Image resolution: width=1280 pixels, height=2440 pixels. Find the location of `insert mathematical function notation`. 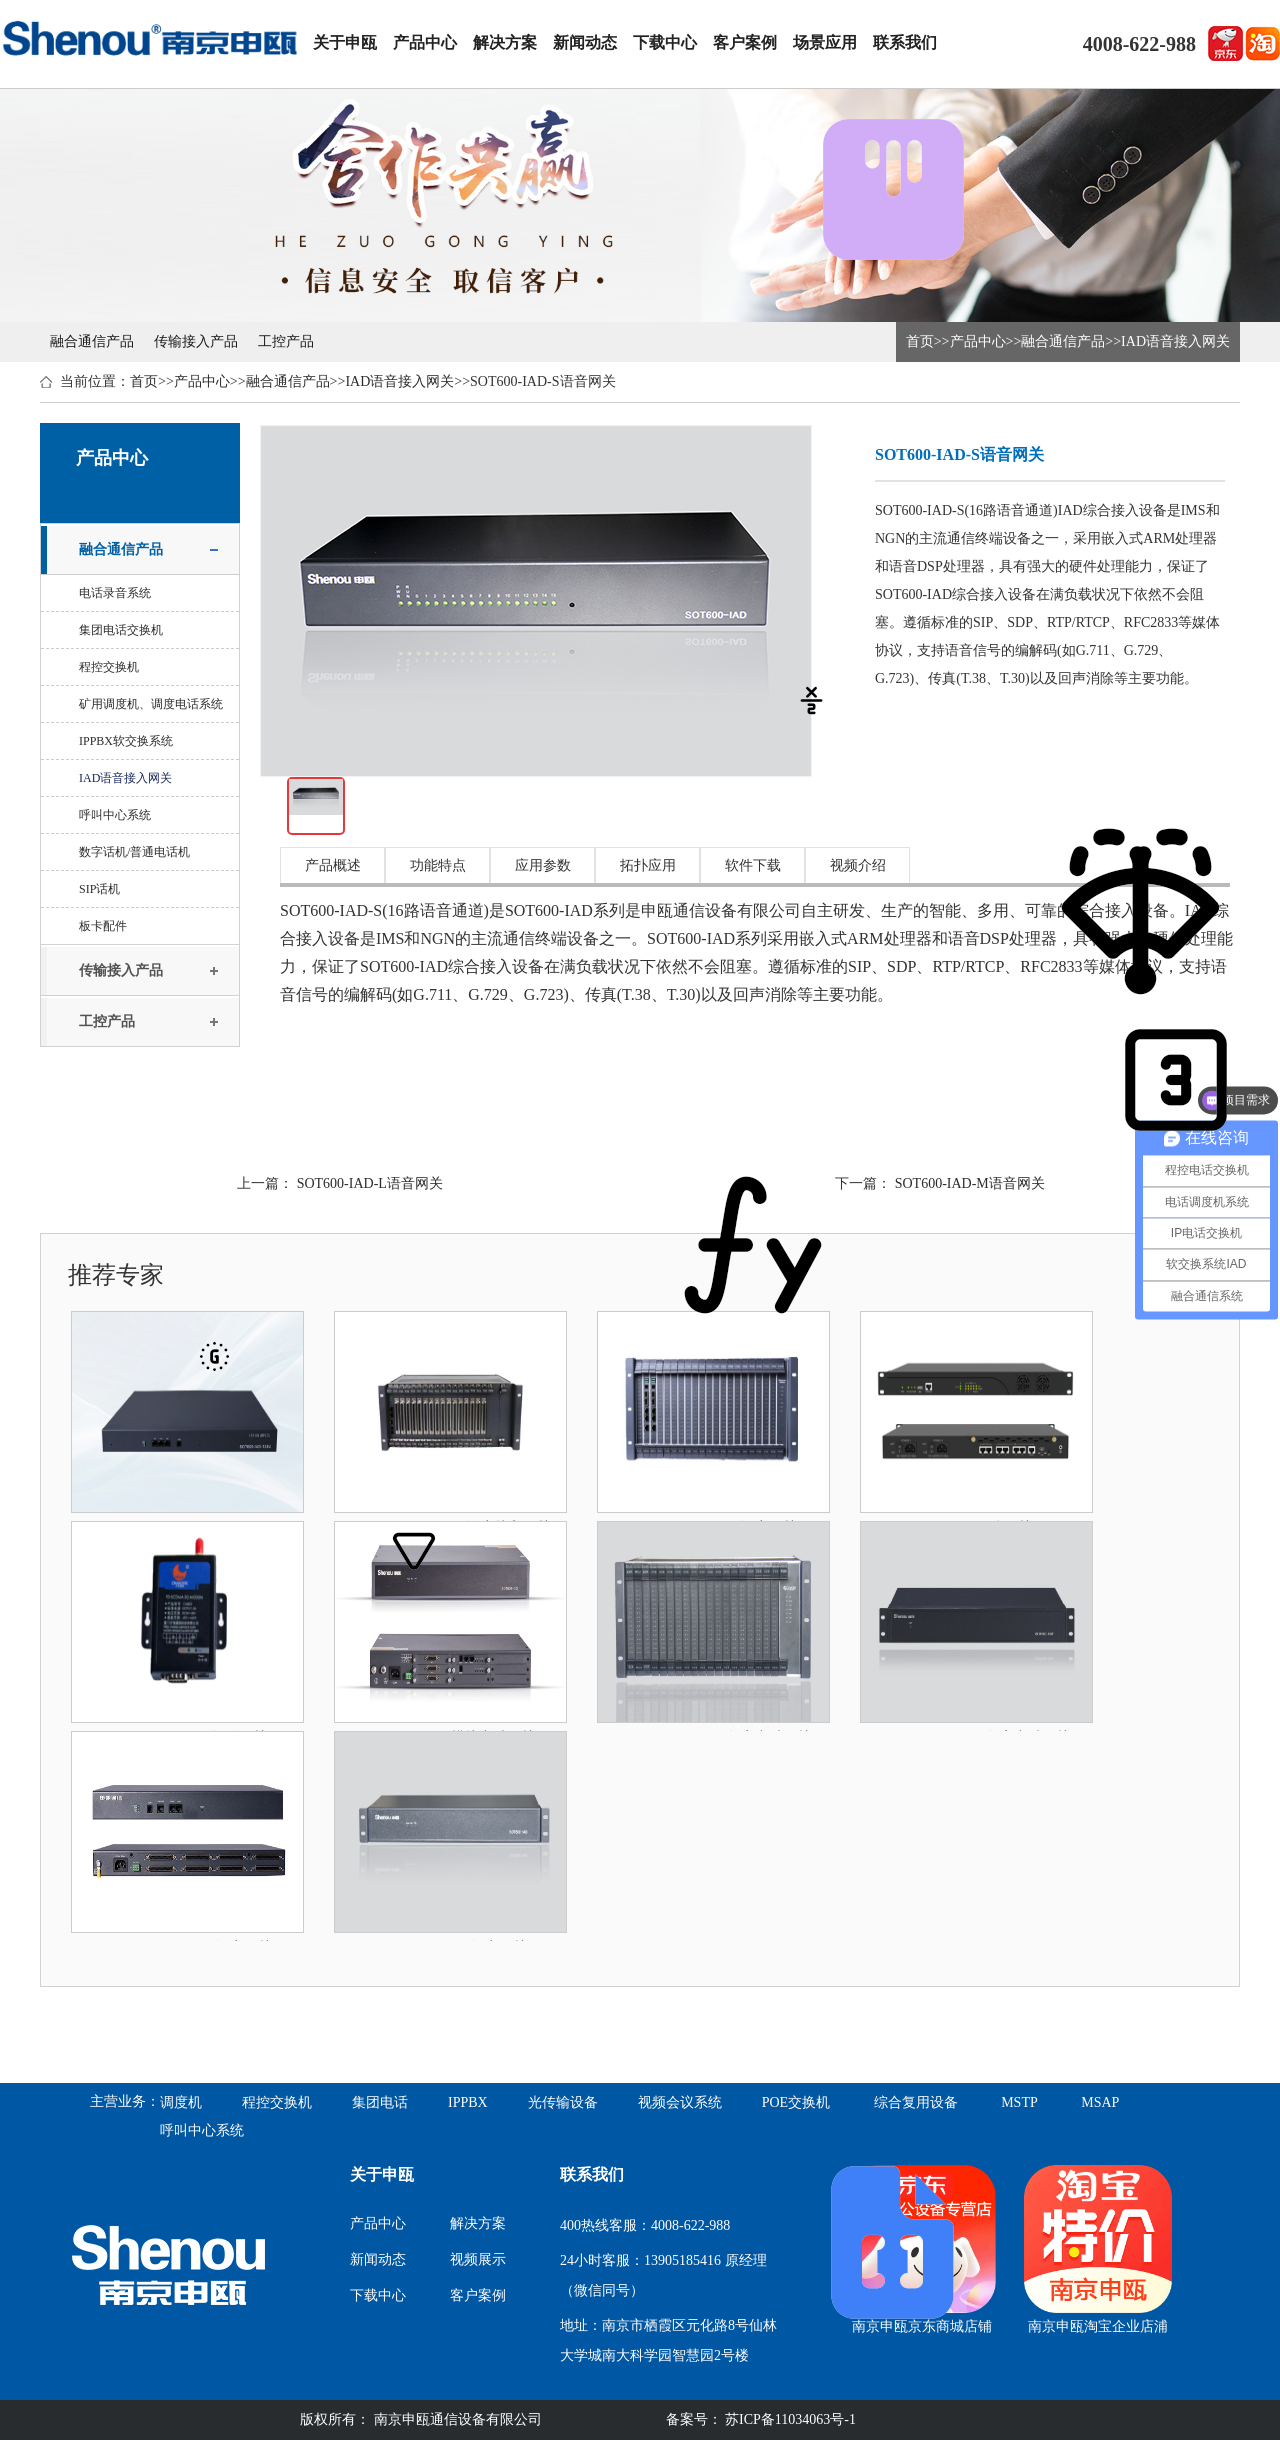

insert mathematical function notation is located at coordinates (753, 1245).